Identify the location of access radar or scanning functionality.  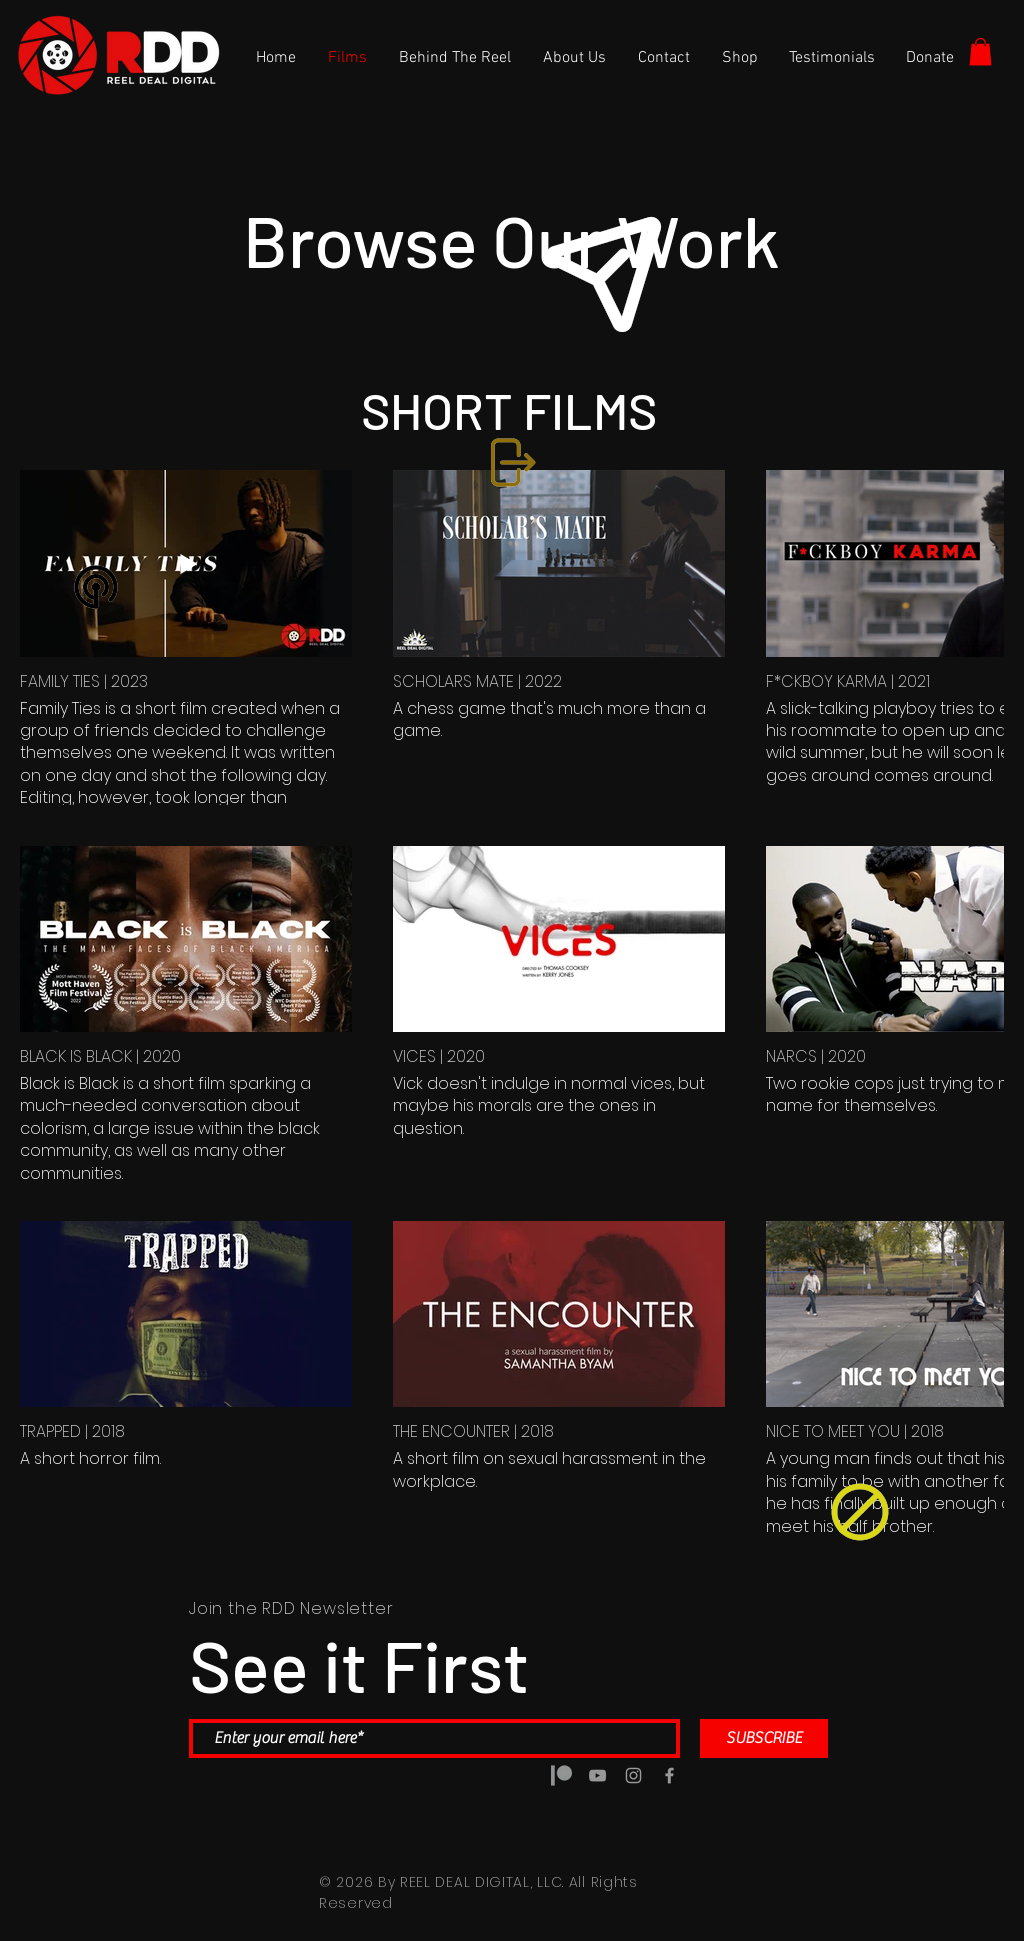
(96, 587).